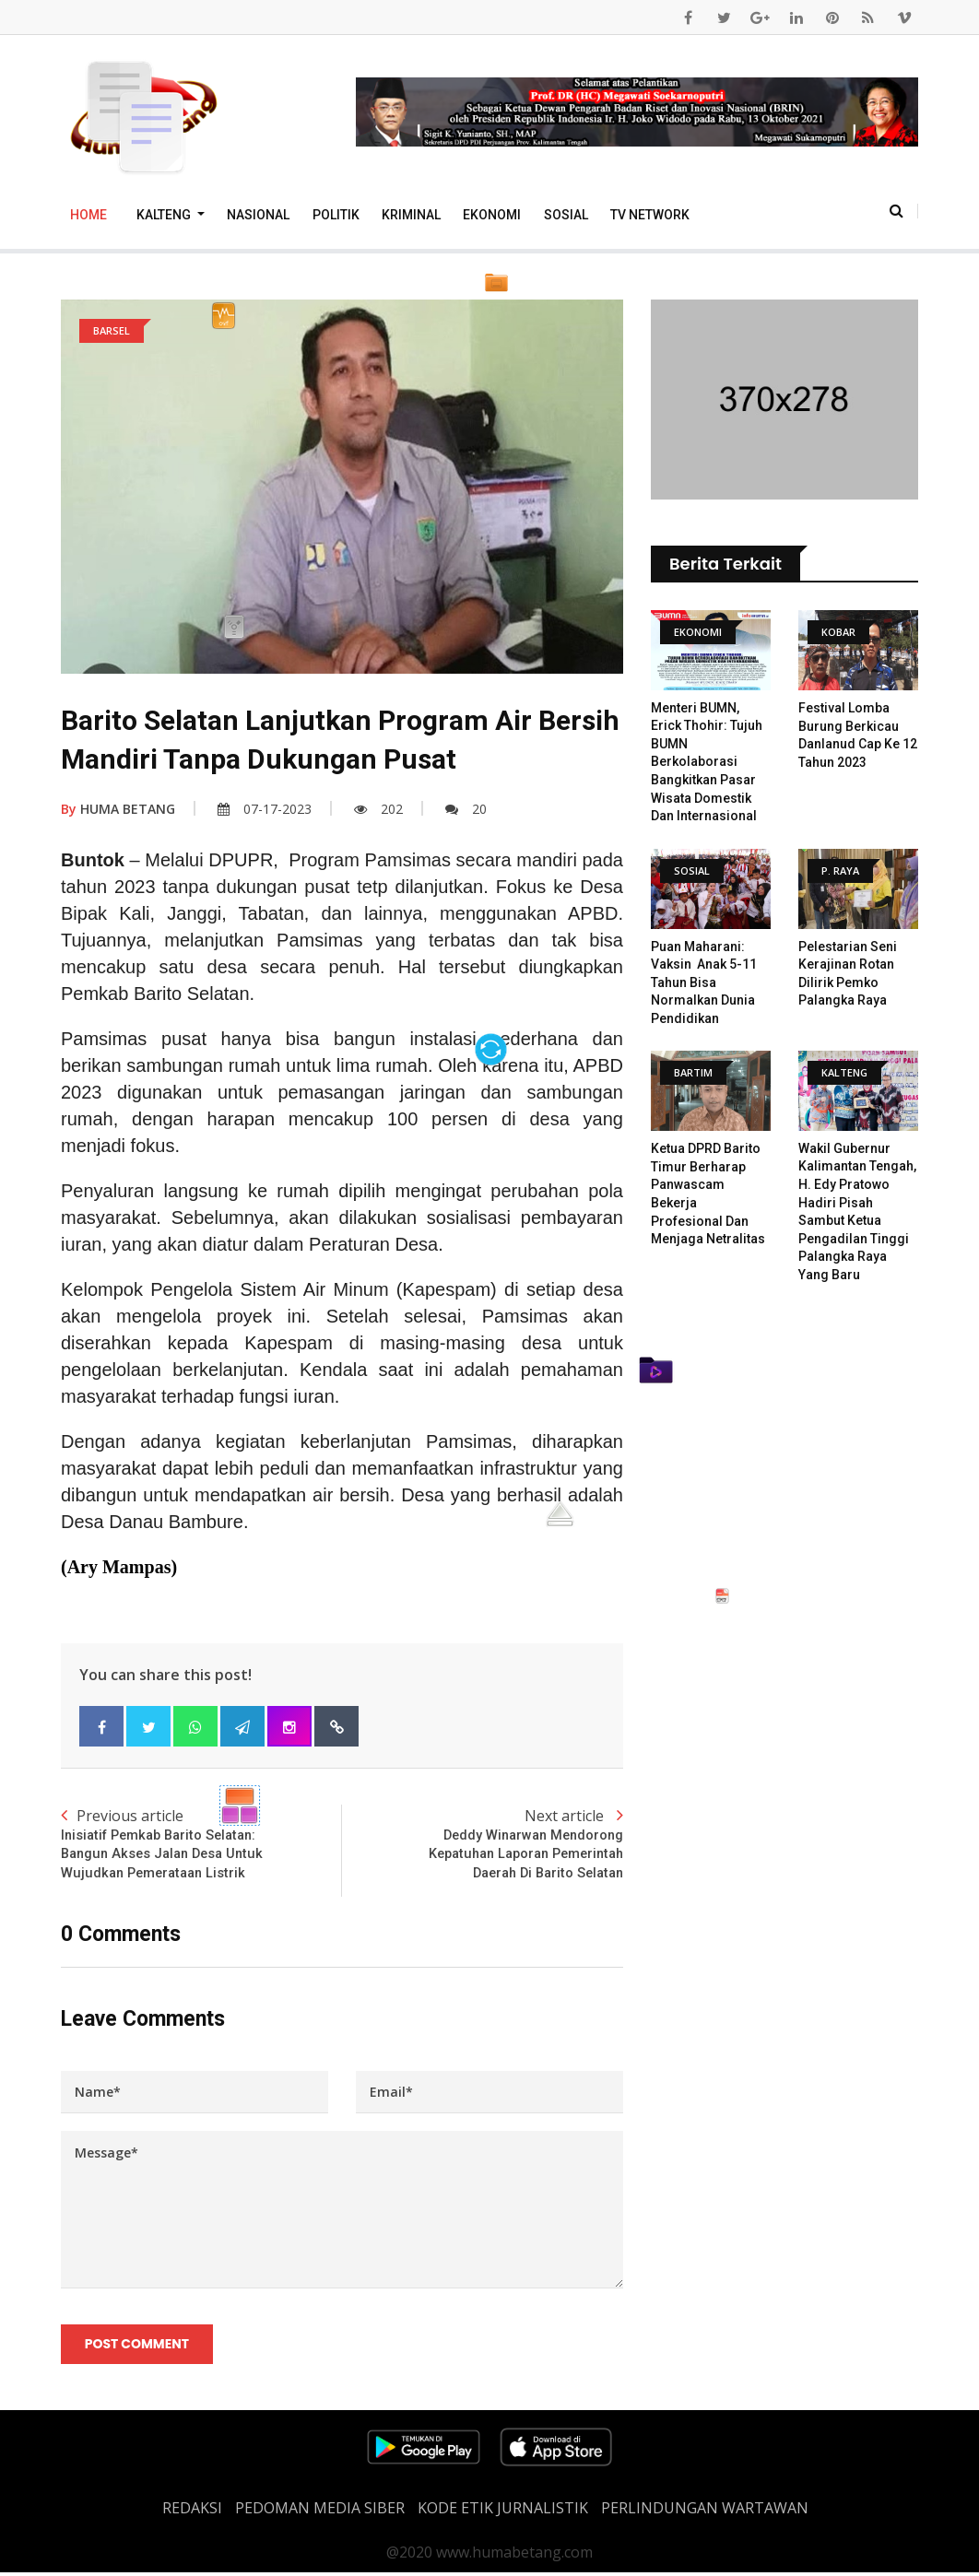 This screenshot has width=979, height=2576. Describe the element at coordinates (240, 1806) in the screenshot. I see `select all items in the current view` at that location.